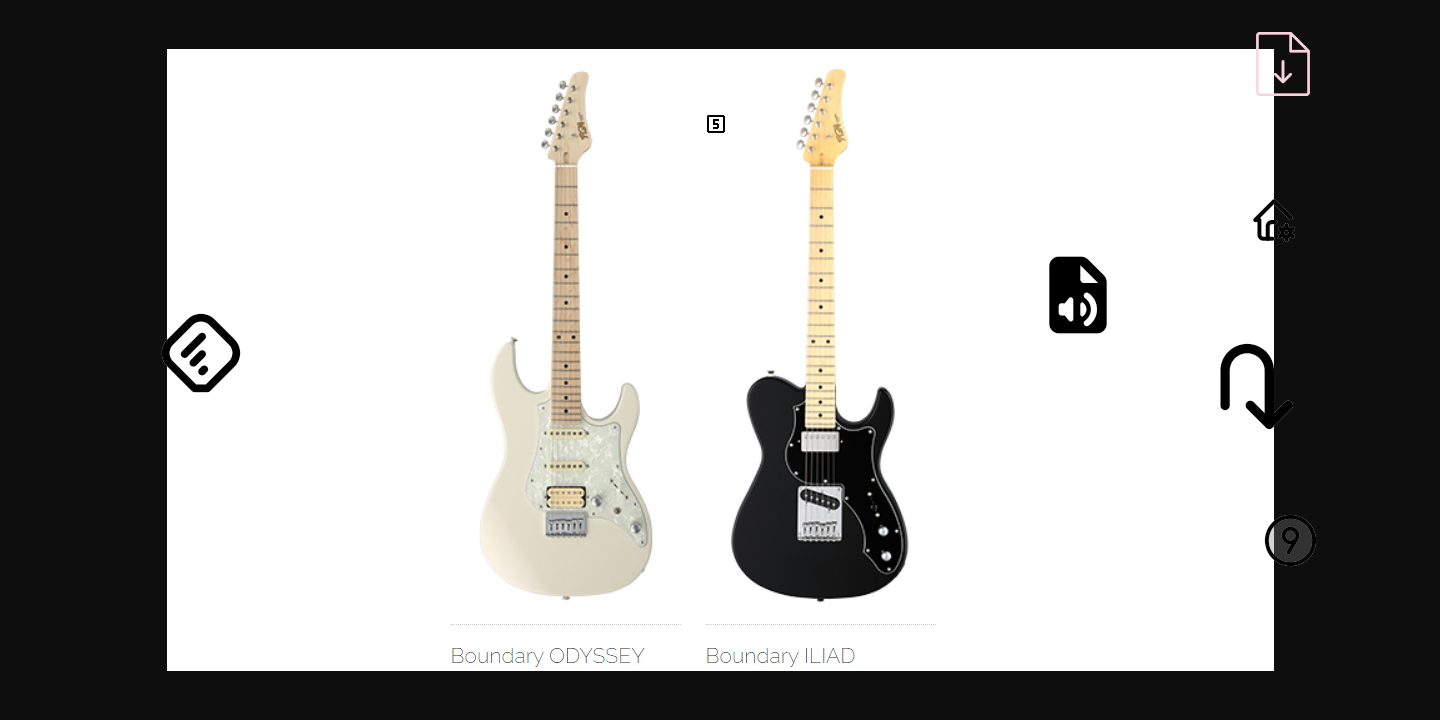 The height and width of the screenshot is (720, 1440). I want to click on indicates step 9 in a multi-step process, so click(1290, 540).